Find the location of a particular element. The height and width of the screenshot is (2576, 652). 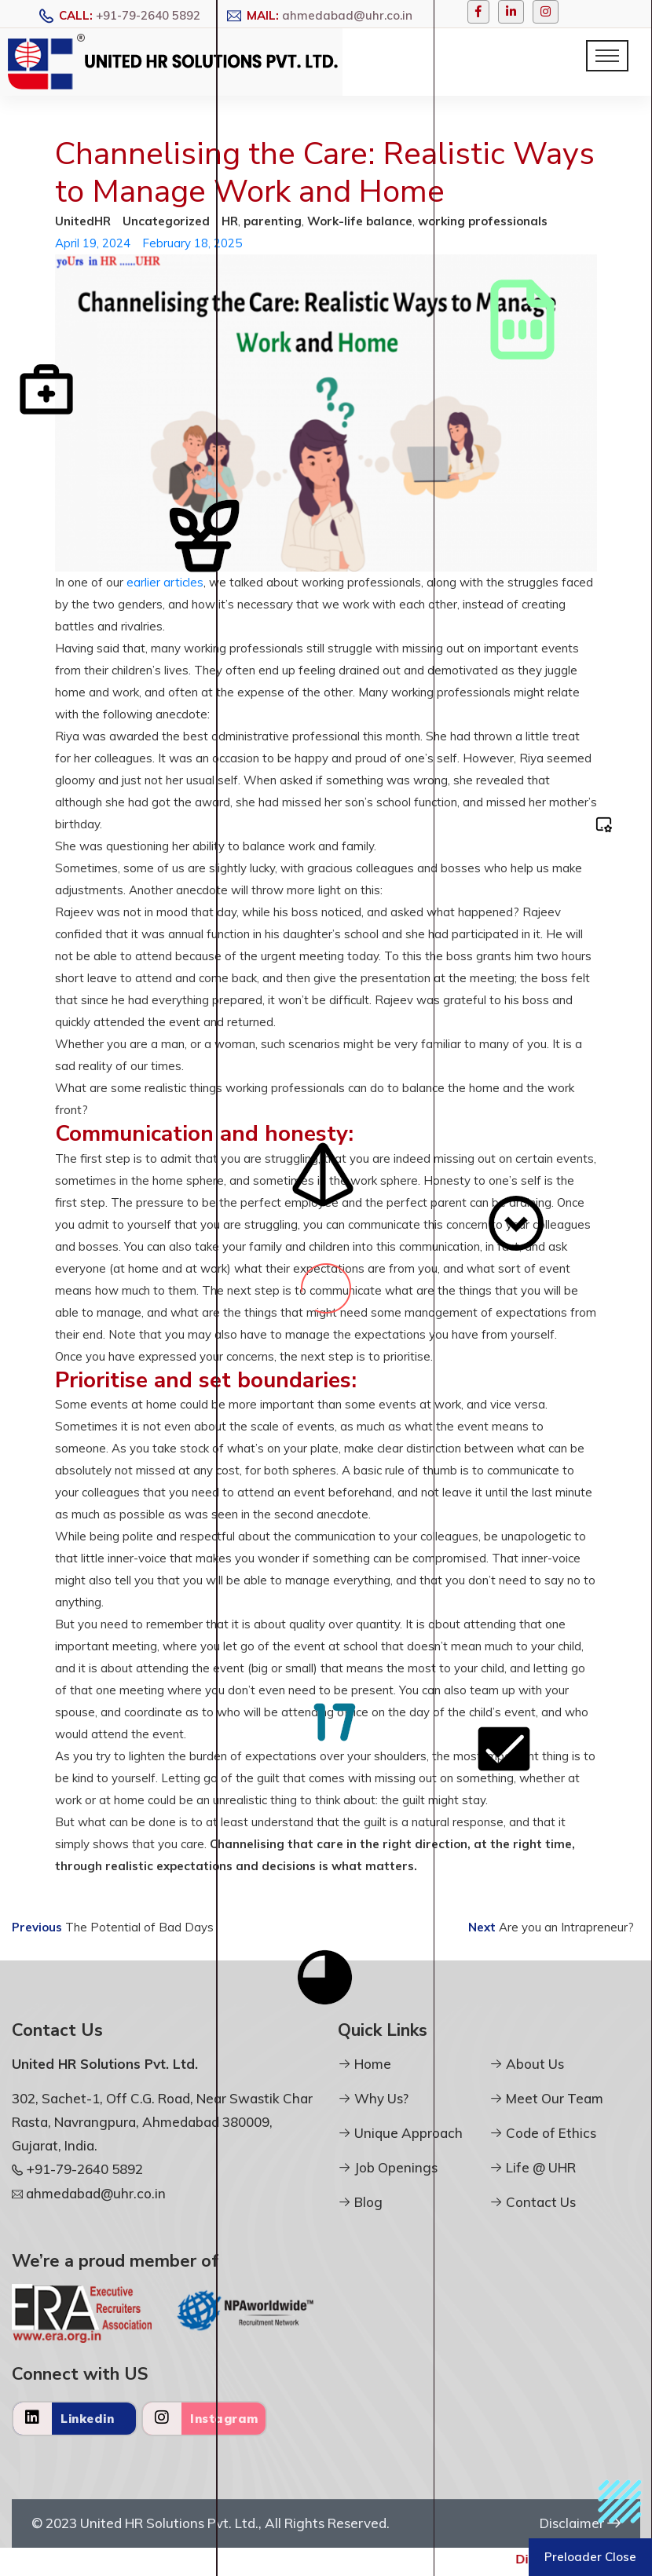

indicates 75% progress or completion is located at coordinates (324, 1977).